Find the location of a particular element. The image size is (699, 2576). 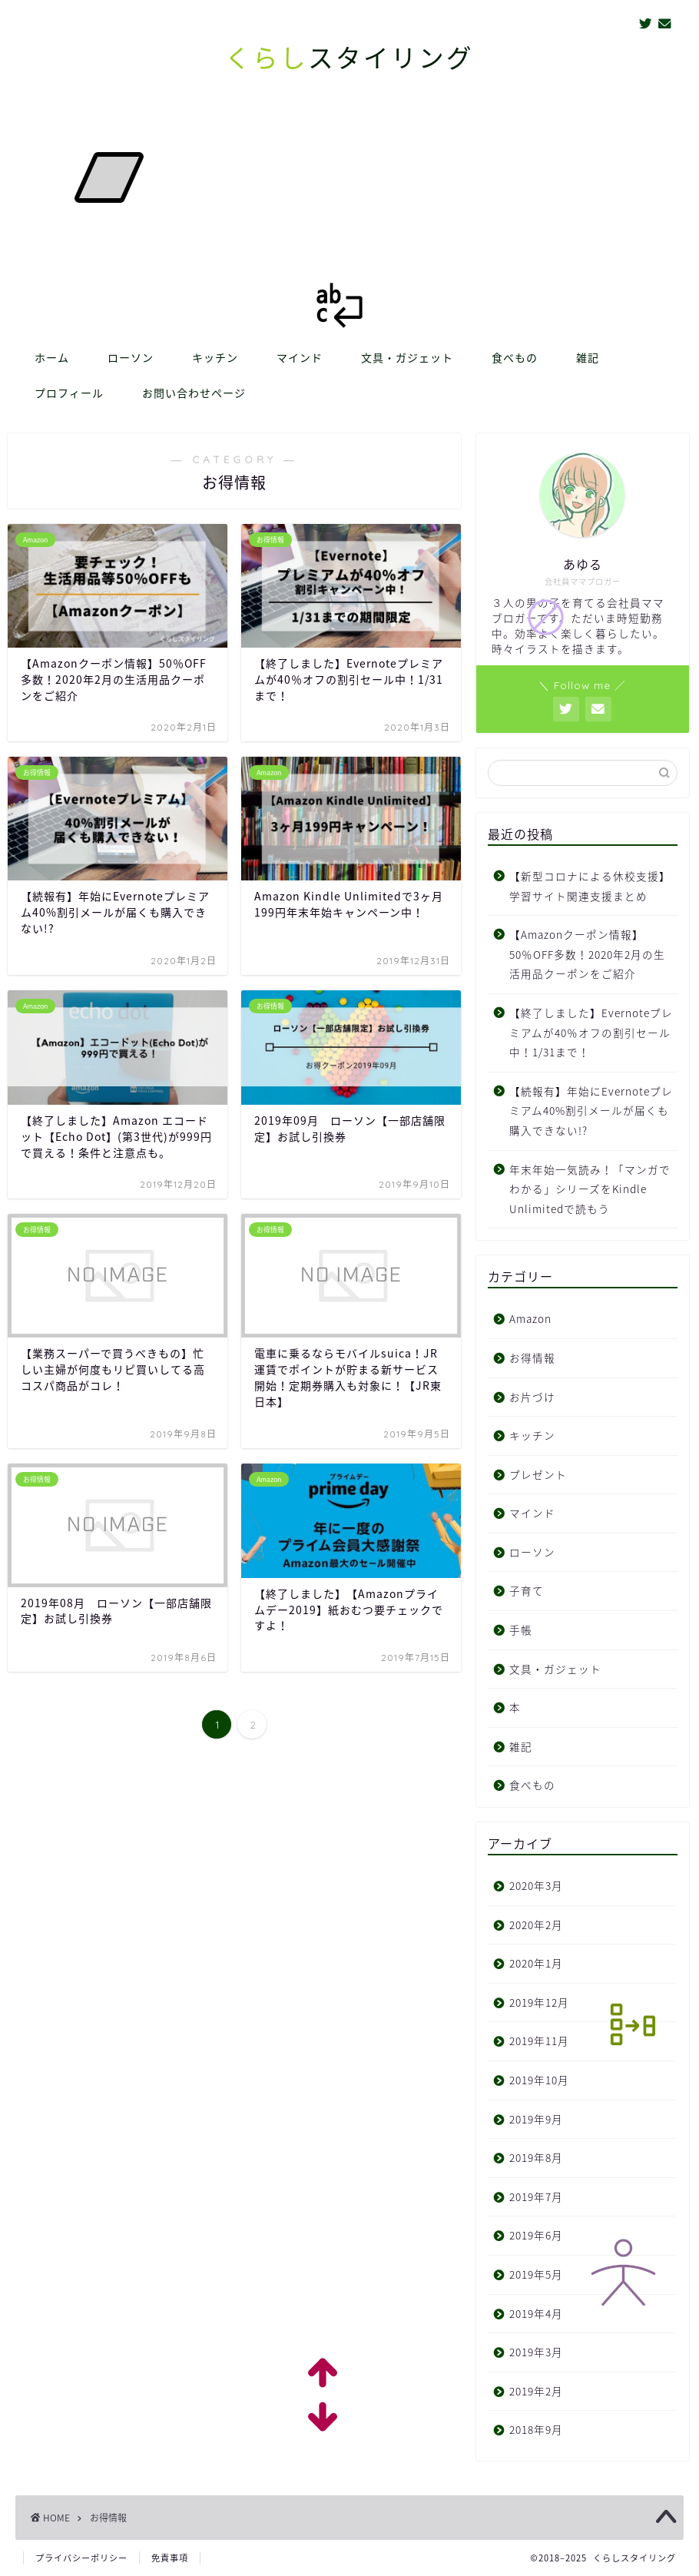

toggle word wrap in the editor is located at coordinates (340, 306).